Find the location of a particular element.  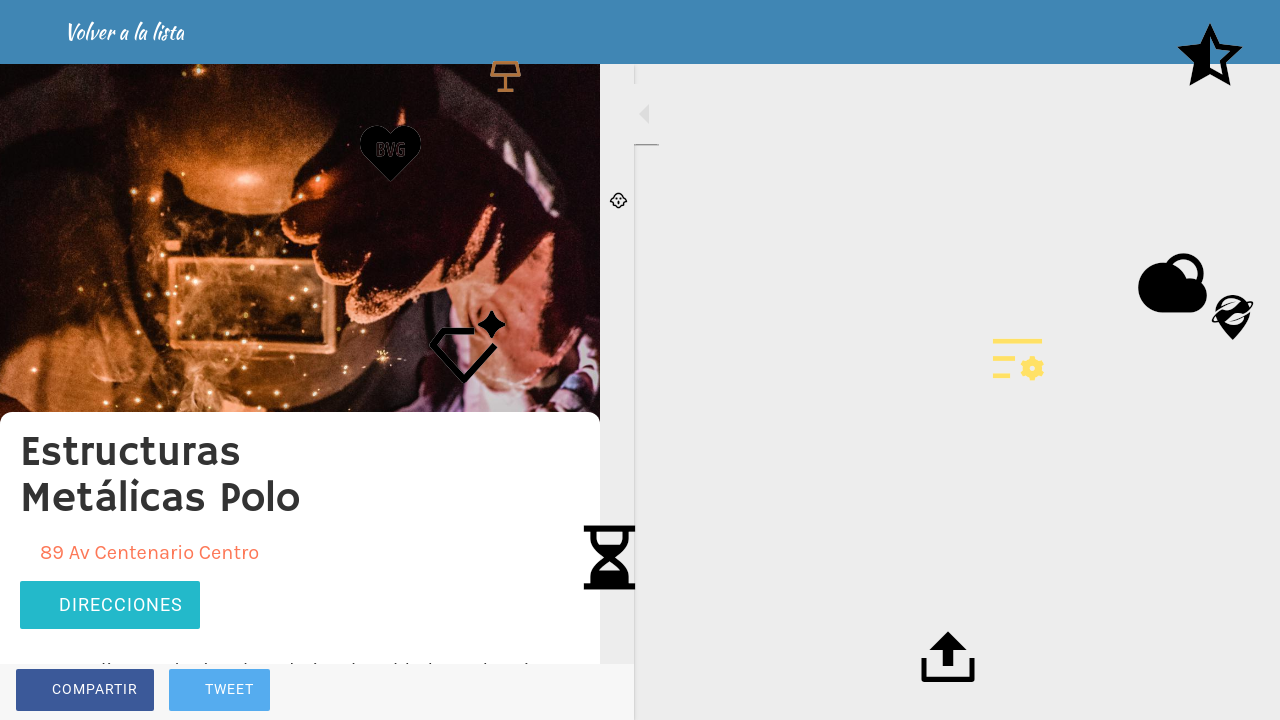

open Apple Keynote presentation app is located at coordinates (505, 76).